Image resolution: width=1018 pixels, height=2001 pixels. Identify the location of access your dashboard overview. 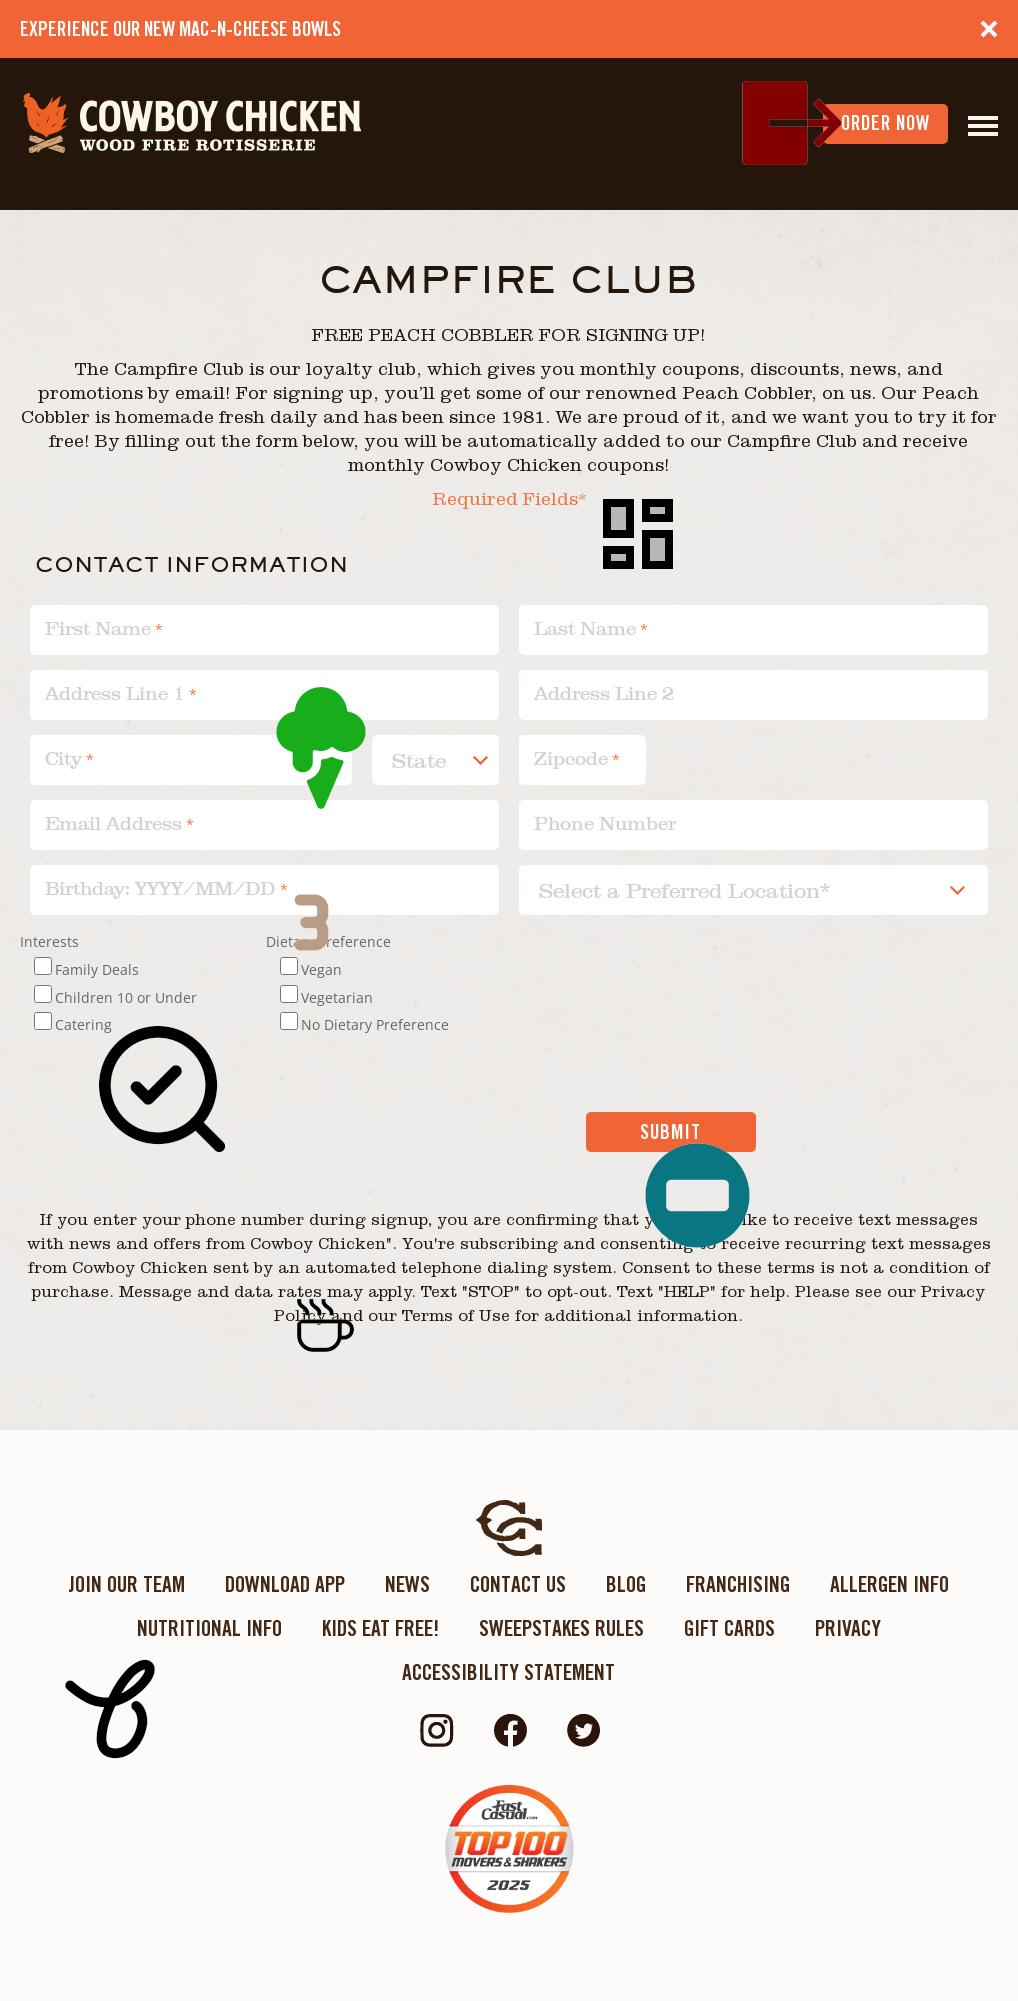
(638, 534).